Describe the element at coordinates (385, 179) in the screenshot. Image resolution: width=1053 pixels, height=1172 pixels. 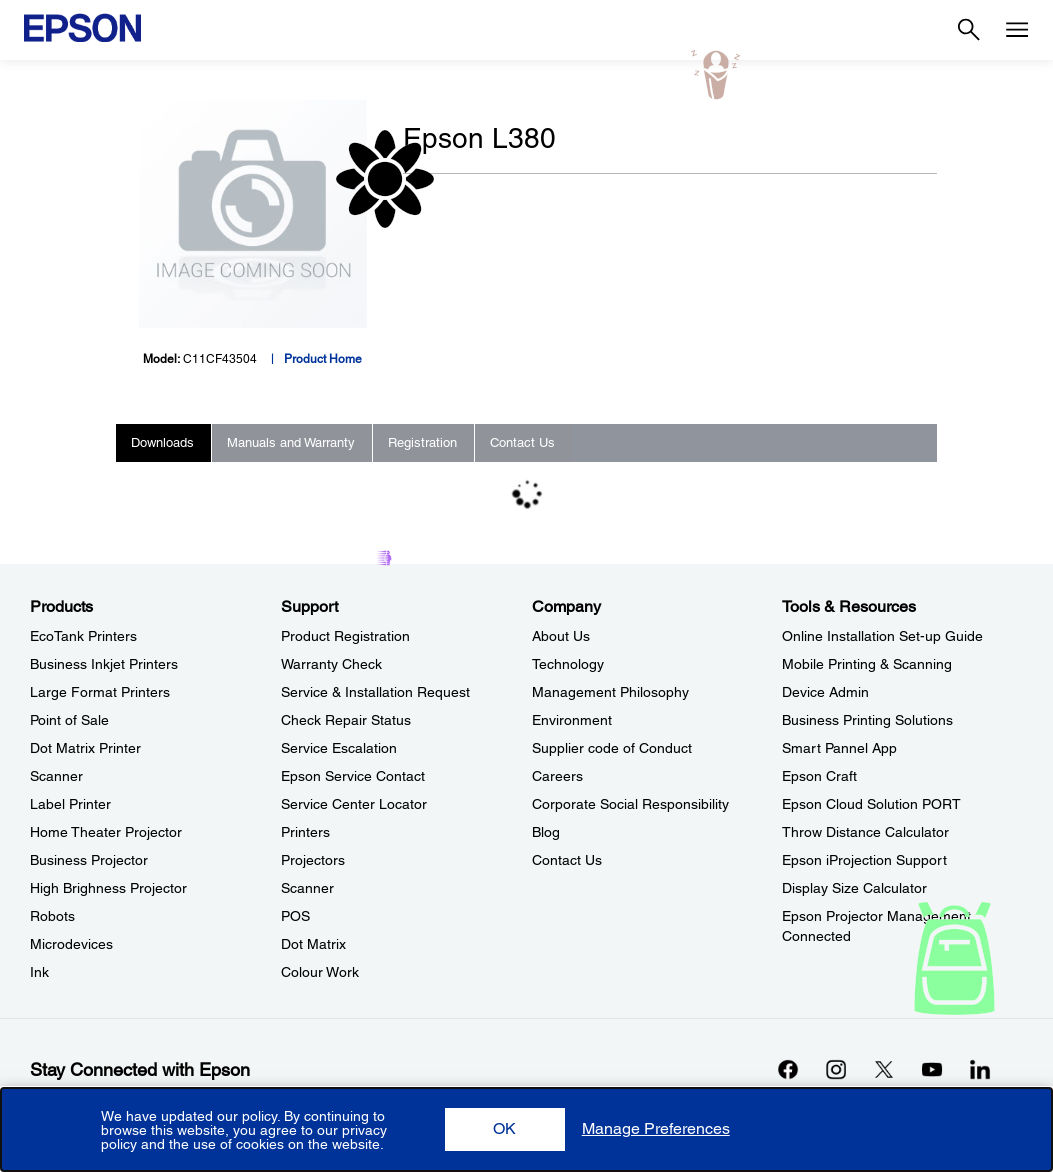
I see `decorative floral badge or achievement emblem` at that location.